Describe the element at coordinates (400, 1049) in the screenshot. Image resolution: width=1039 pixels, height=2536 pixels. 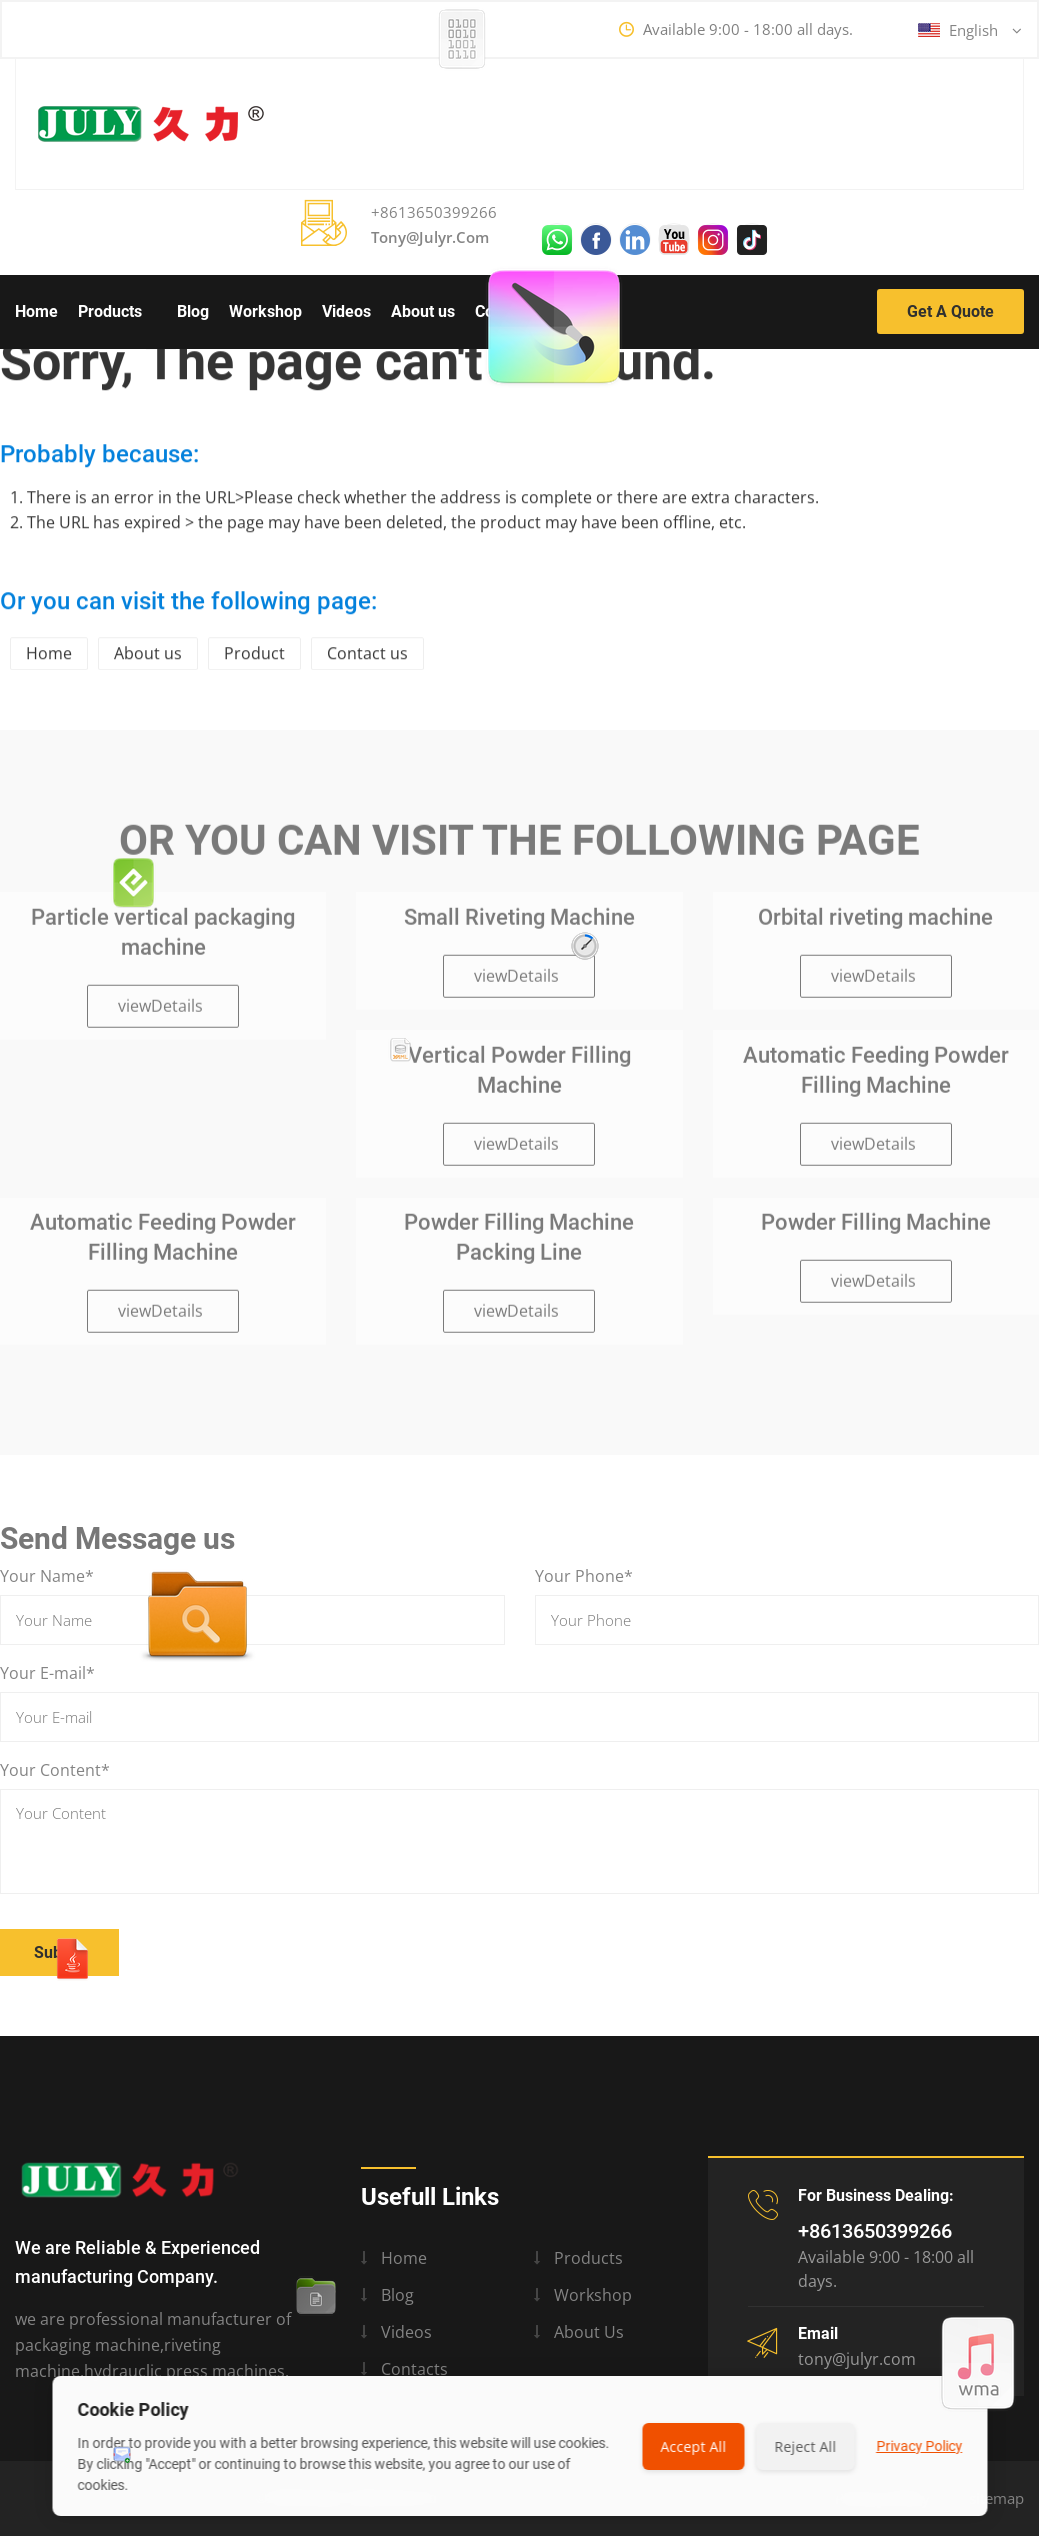
I see `a yaml configuration file` at that location.